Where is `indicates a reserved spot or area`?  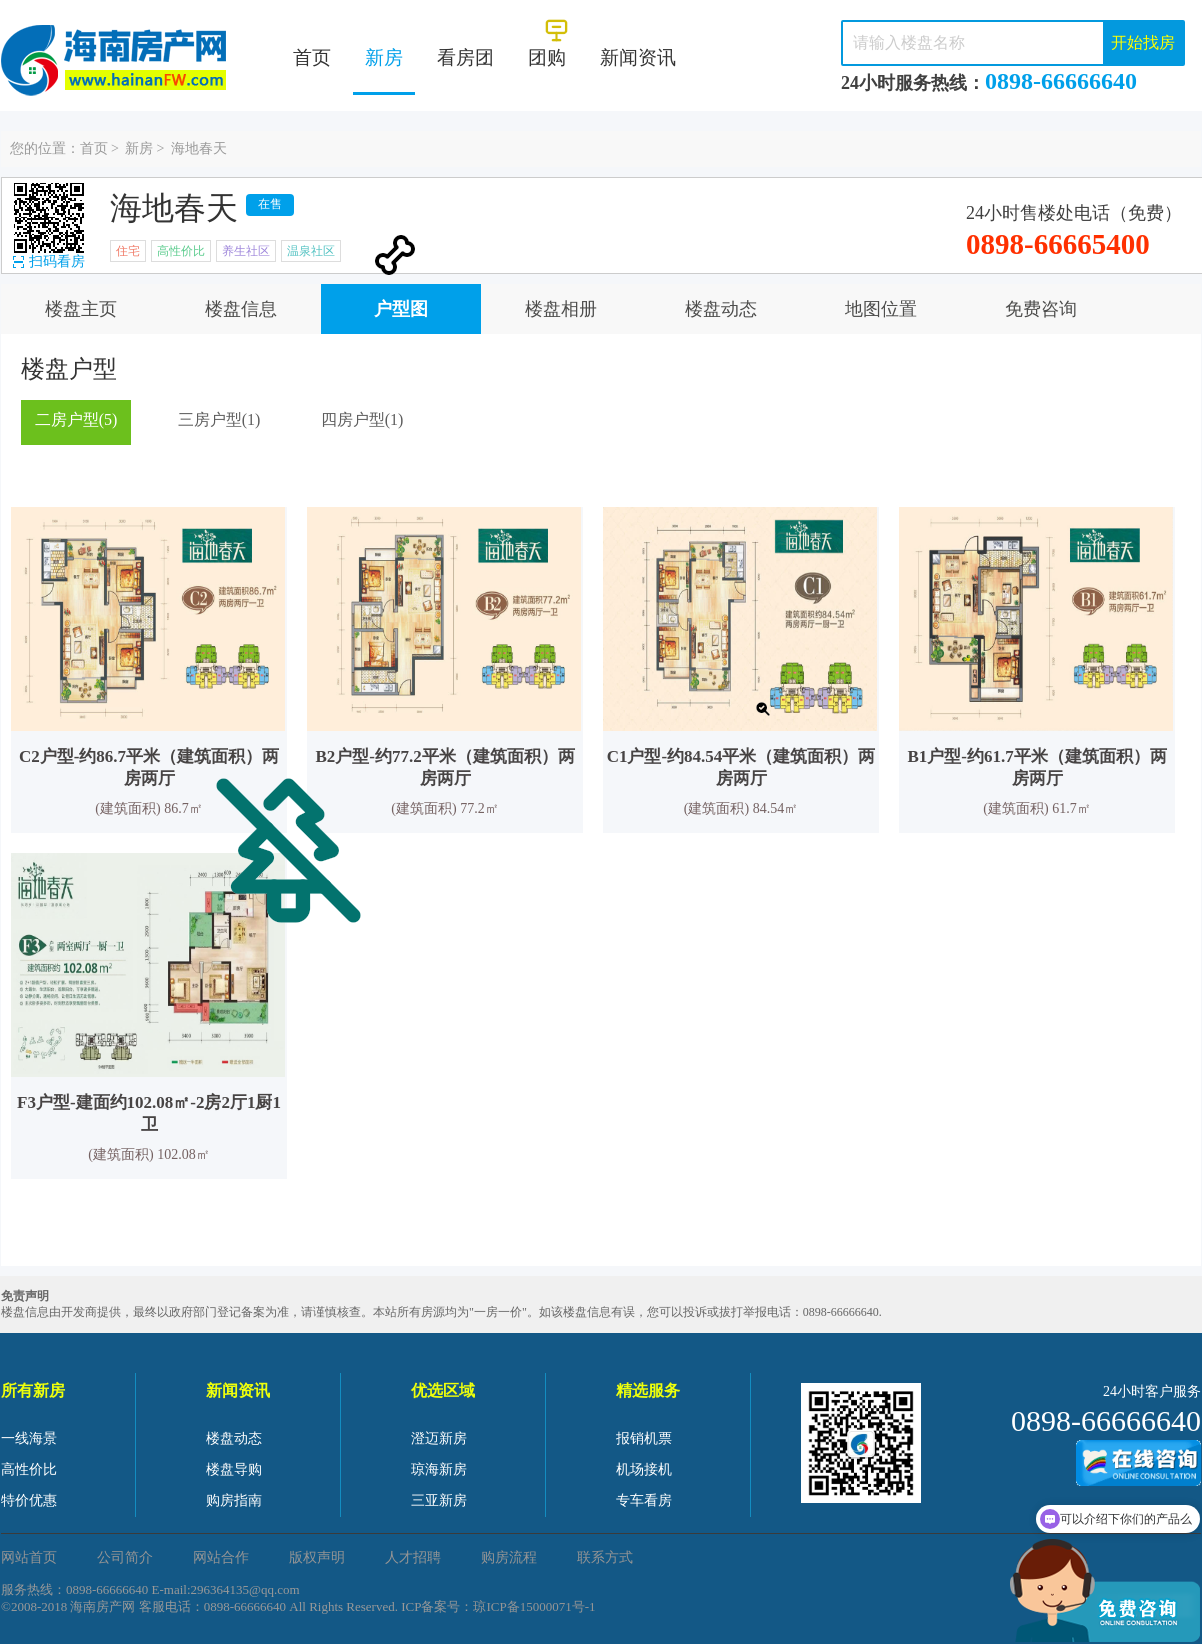
indicates a reserved spot or area is located at coordinates (556, 30).